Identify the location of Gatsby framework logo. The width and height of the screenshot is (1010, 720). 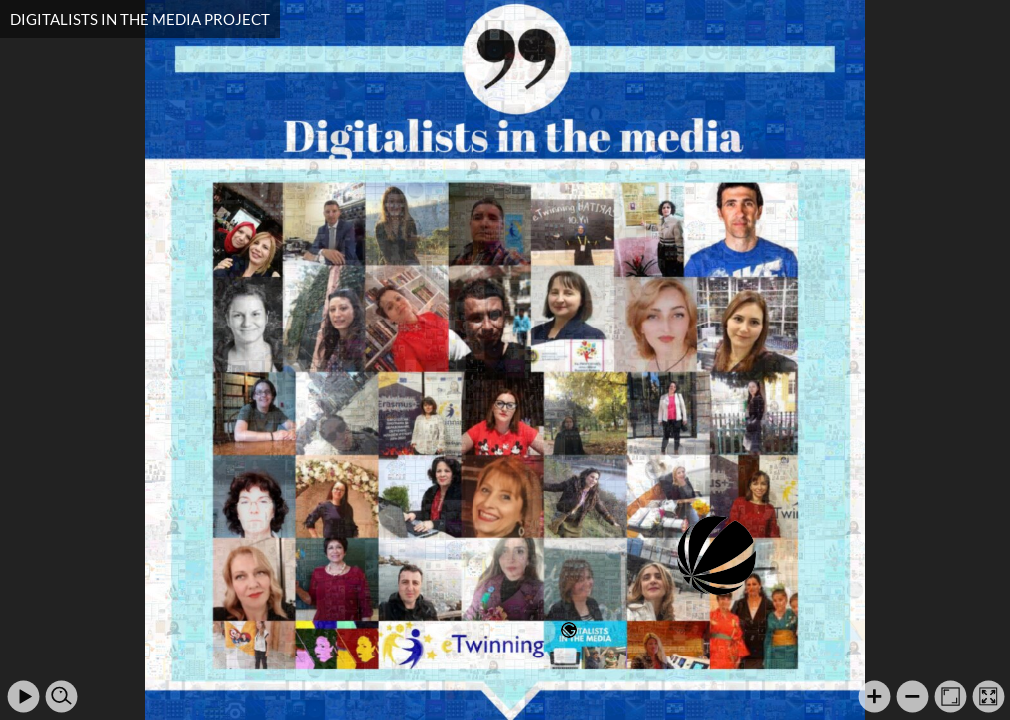
(569, 630).